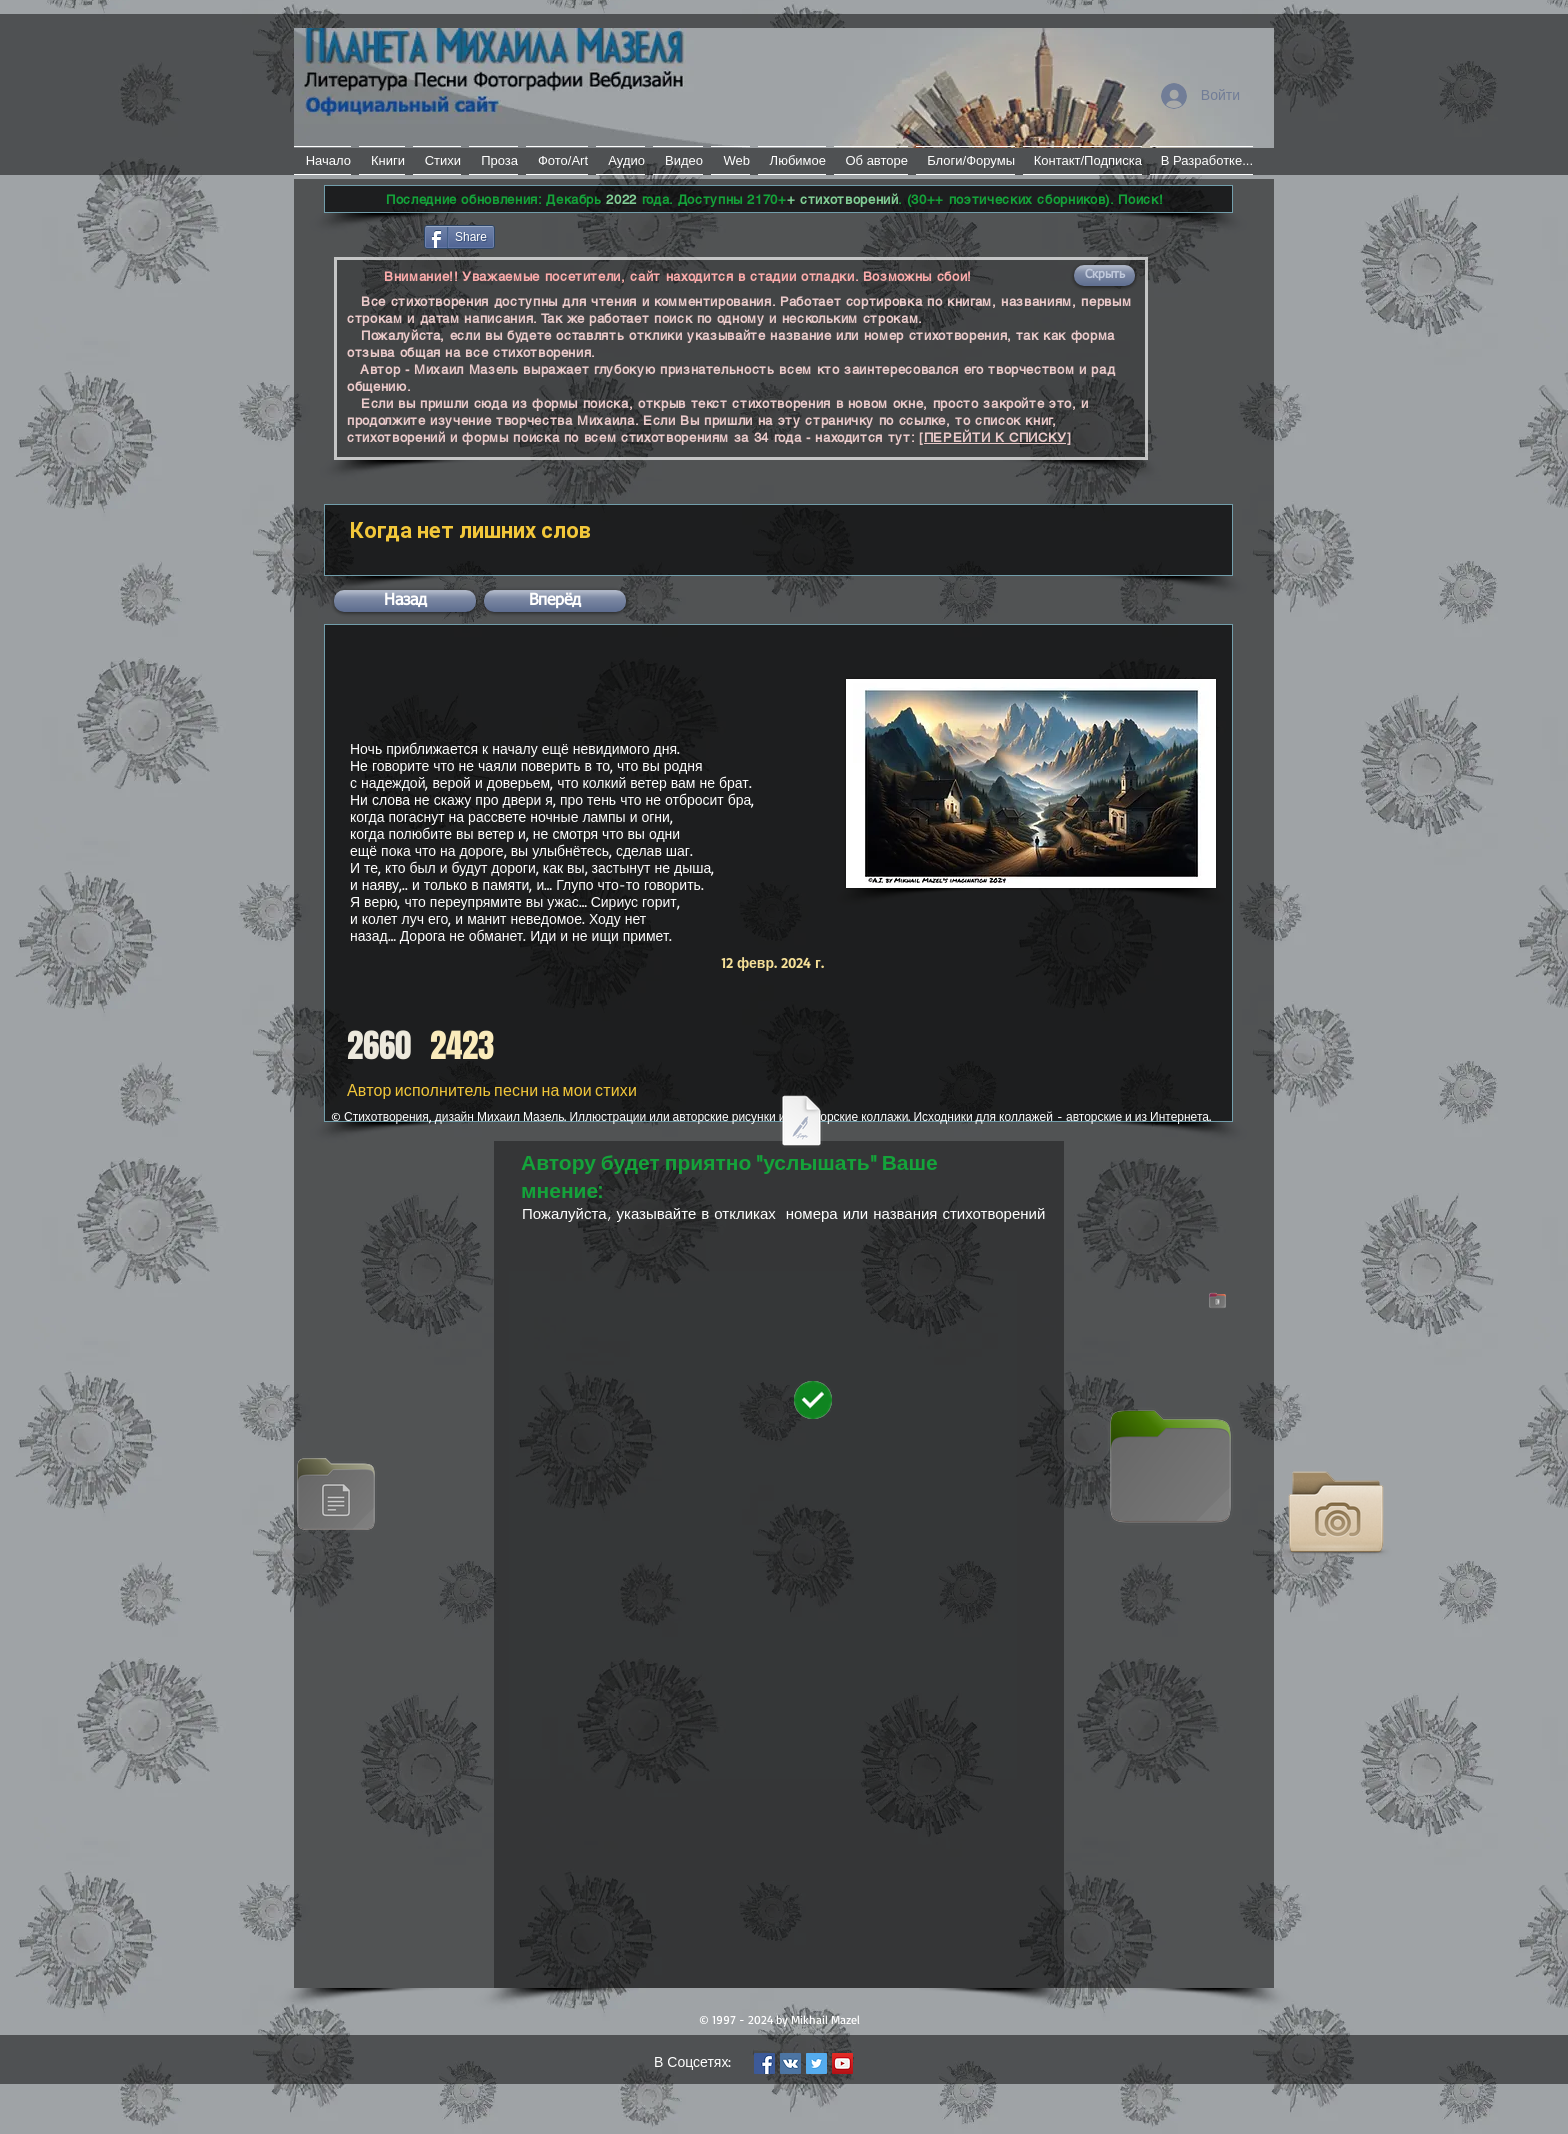  What do you see at coordinates (1170, 1466) in the screenshot?
I see `open folder to view contents` at bounding box center [1170, 1466].